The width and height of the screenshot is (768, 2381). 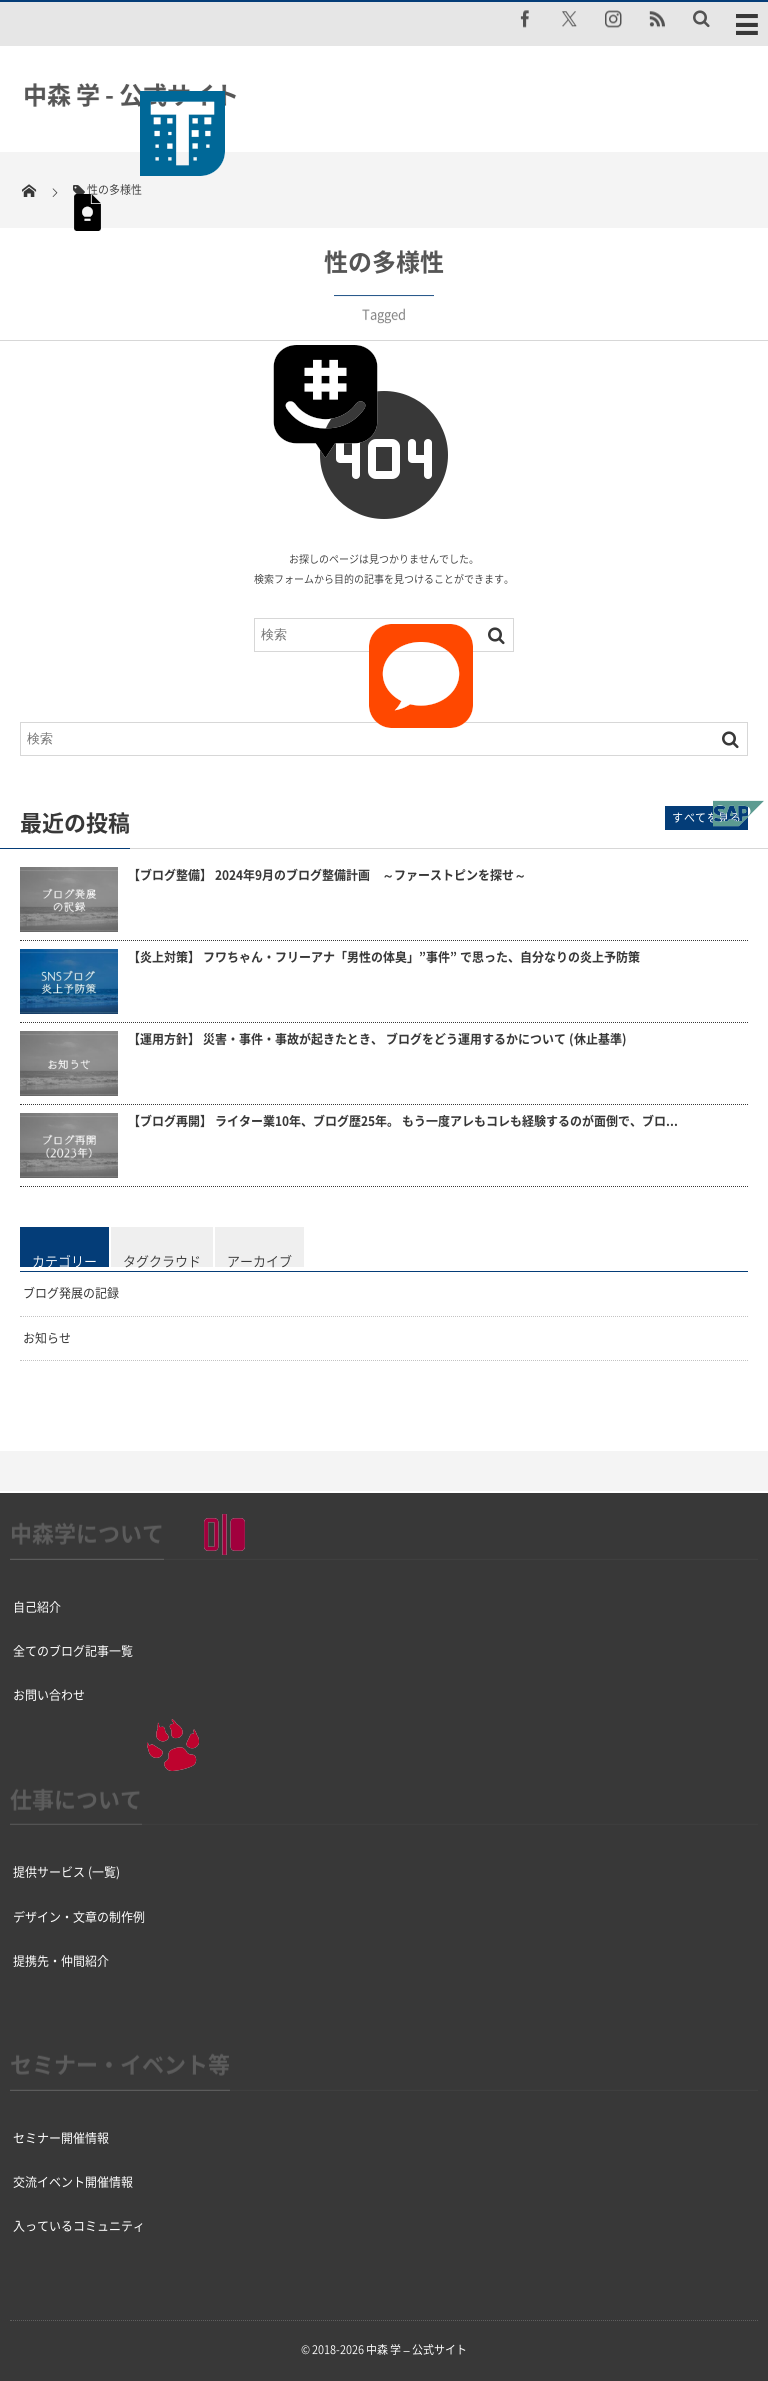 What do you see at coordinates (182, 133) in the screenshot?
I see `visit the thanos project website or documentation` at bounding box center [182, 133].